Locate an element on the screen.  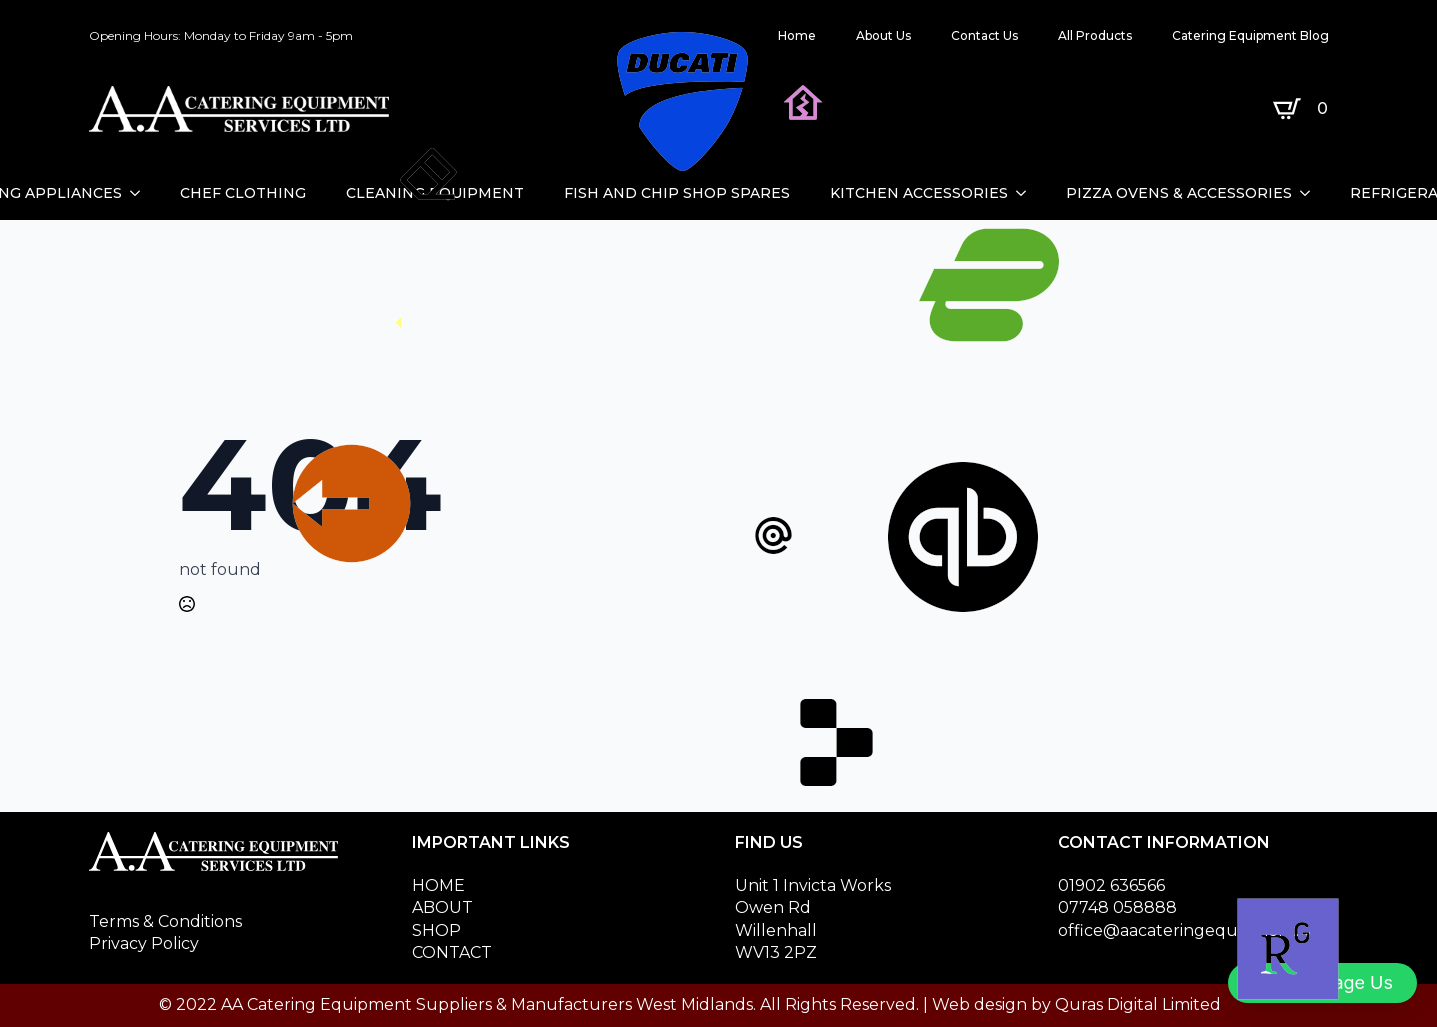
erase or delete selected content is located at coordinates (430, 175).